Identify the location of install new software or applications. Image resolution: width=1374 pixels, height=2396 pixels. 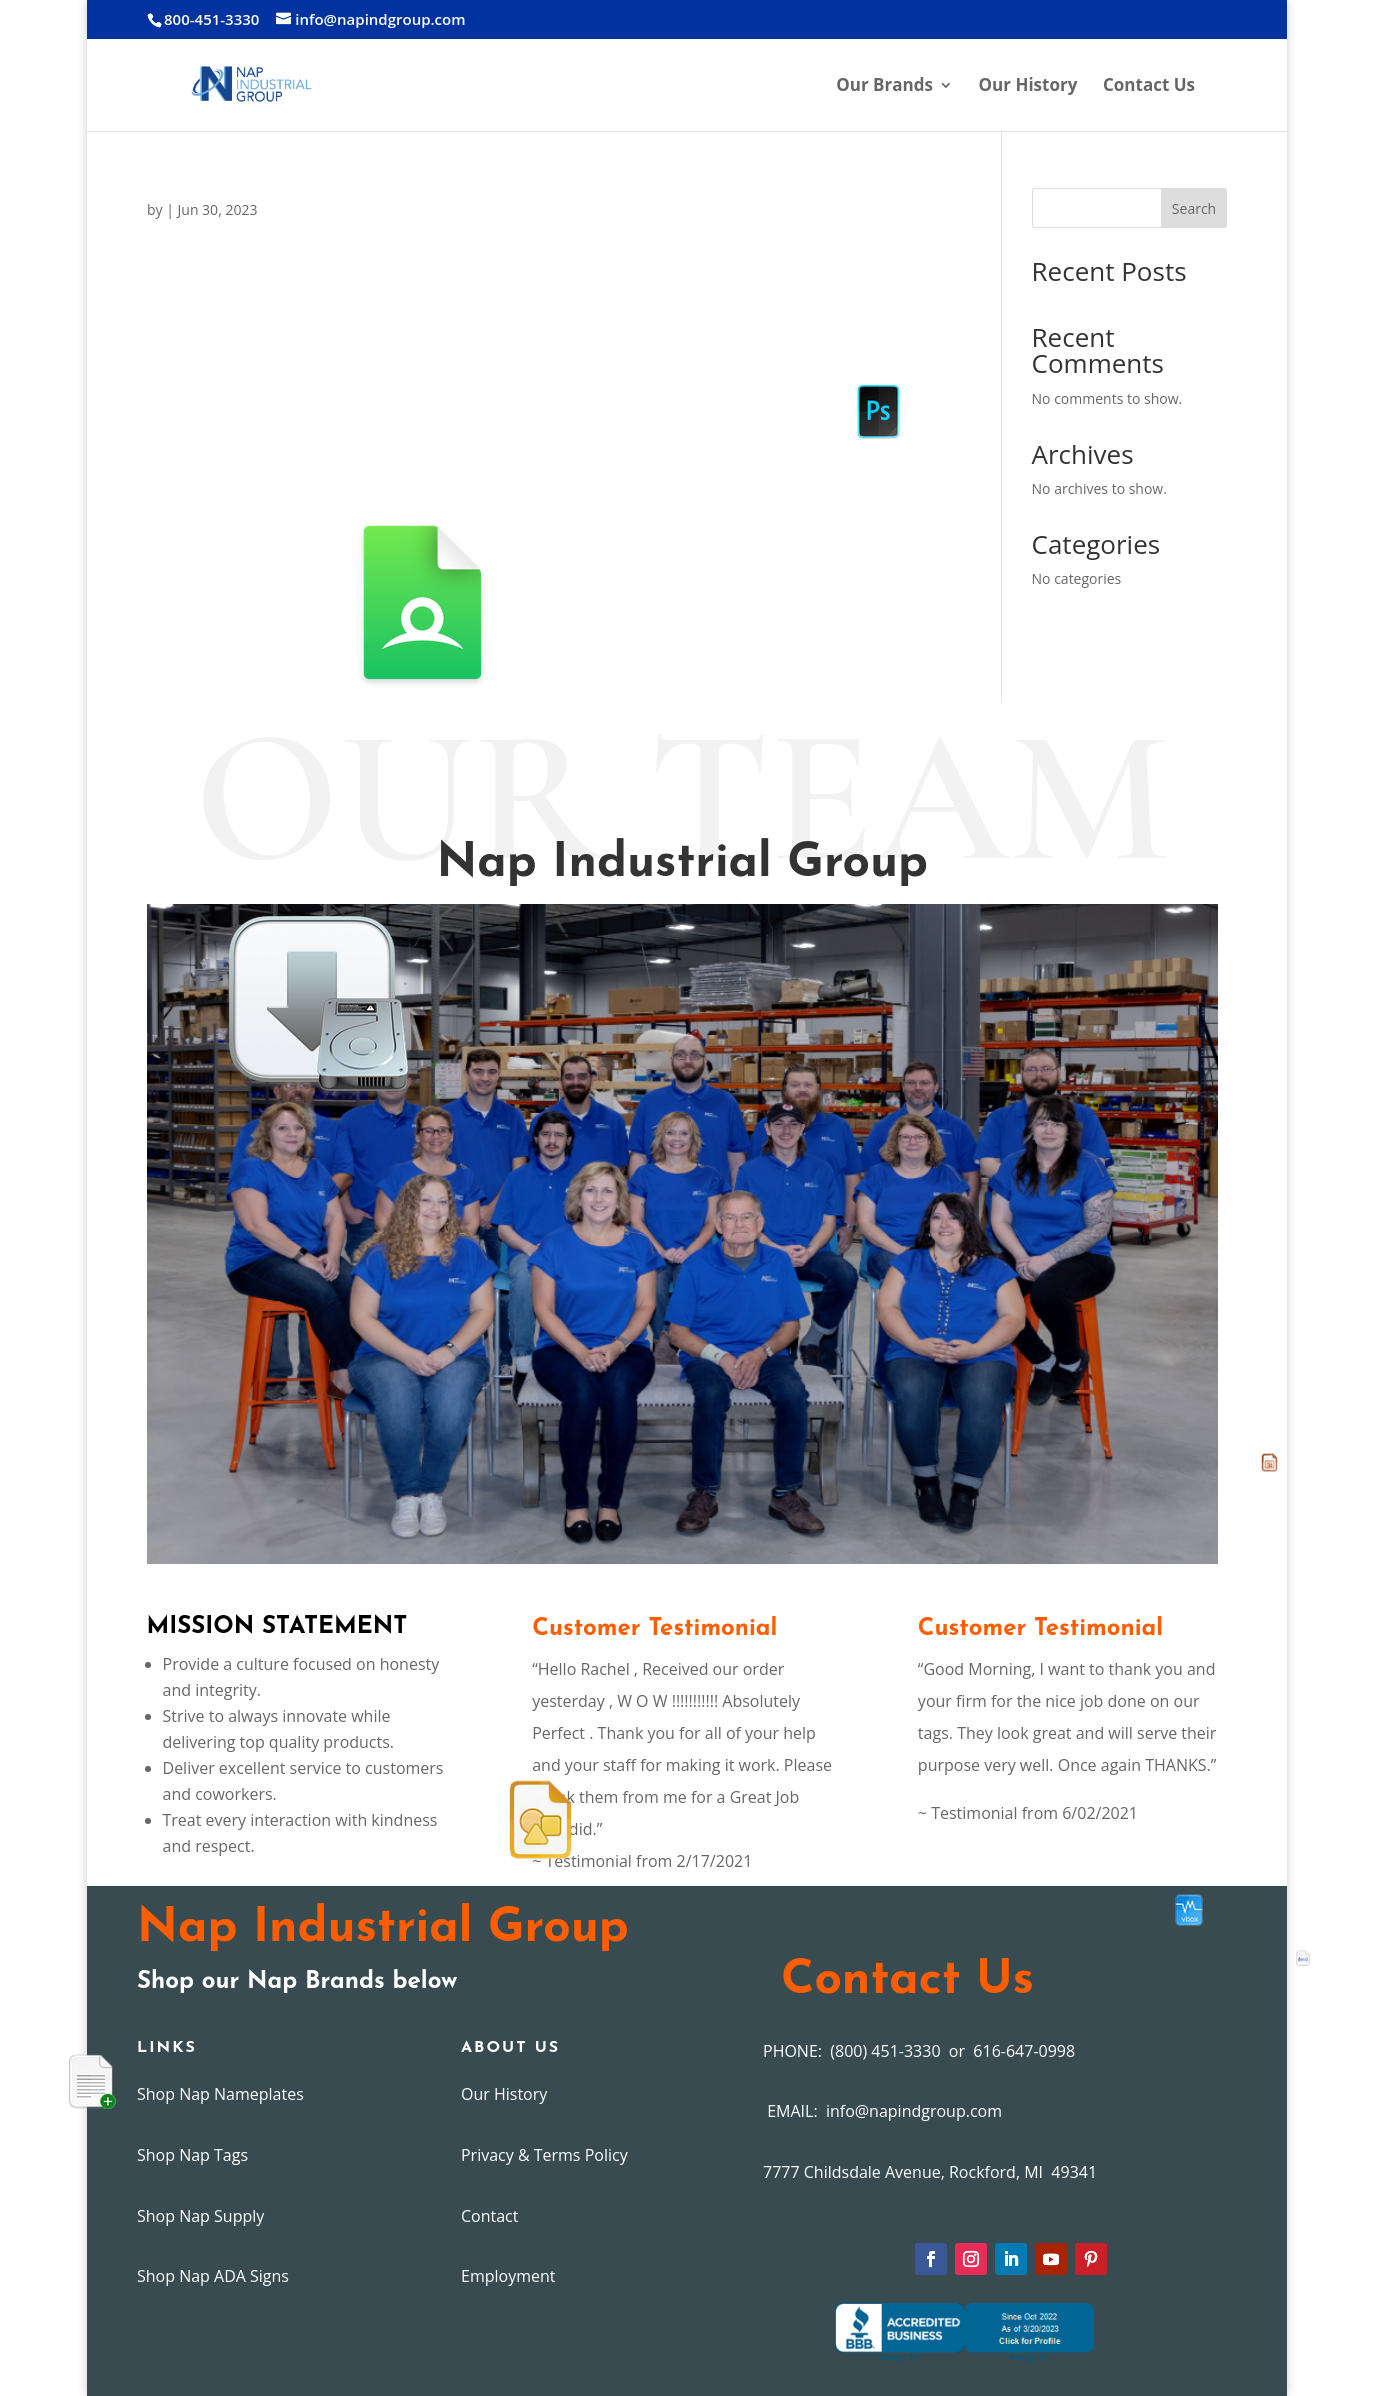
(312, 999).